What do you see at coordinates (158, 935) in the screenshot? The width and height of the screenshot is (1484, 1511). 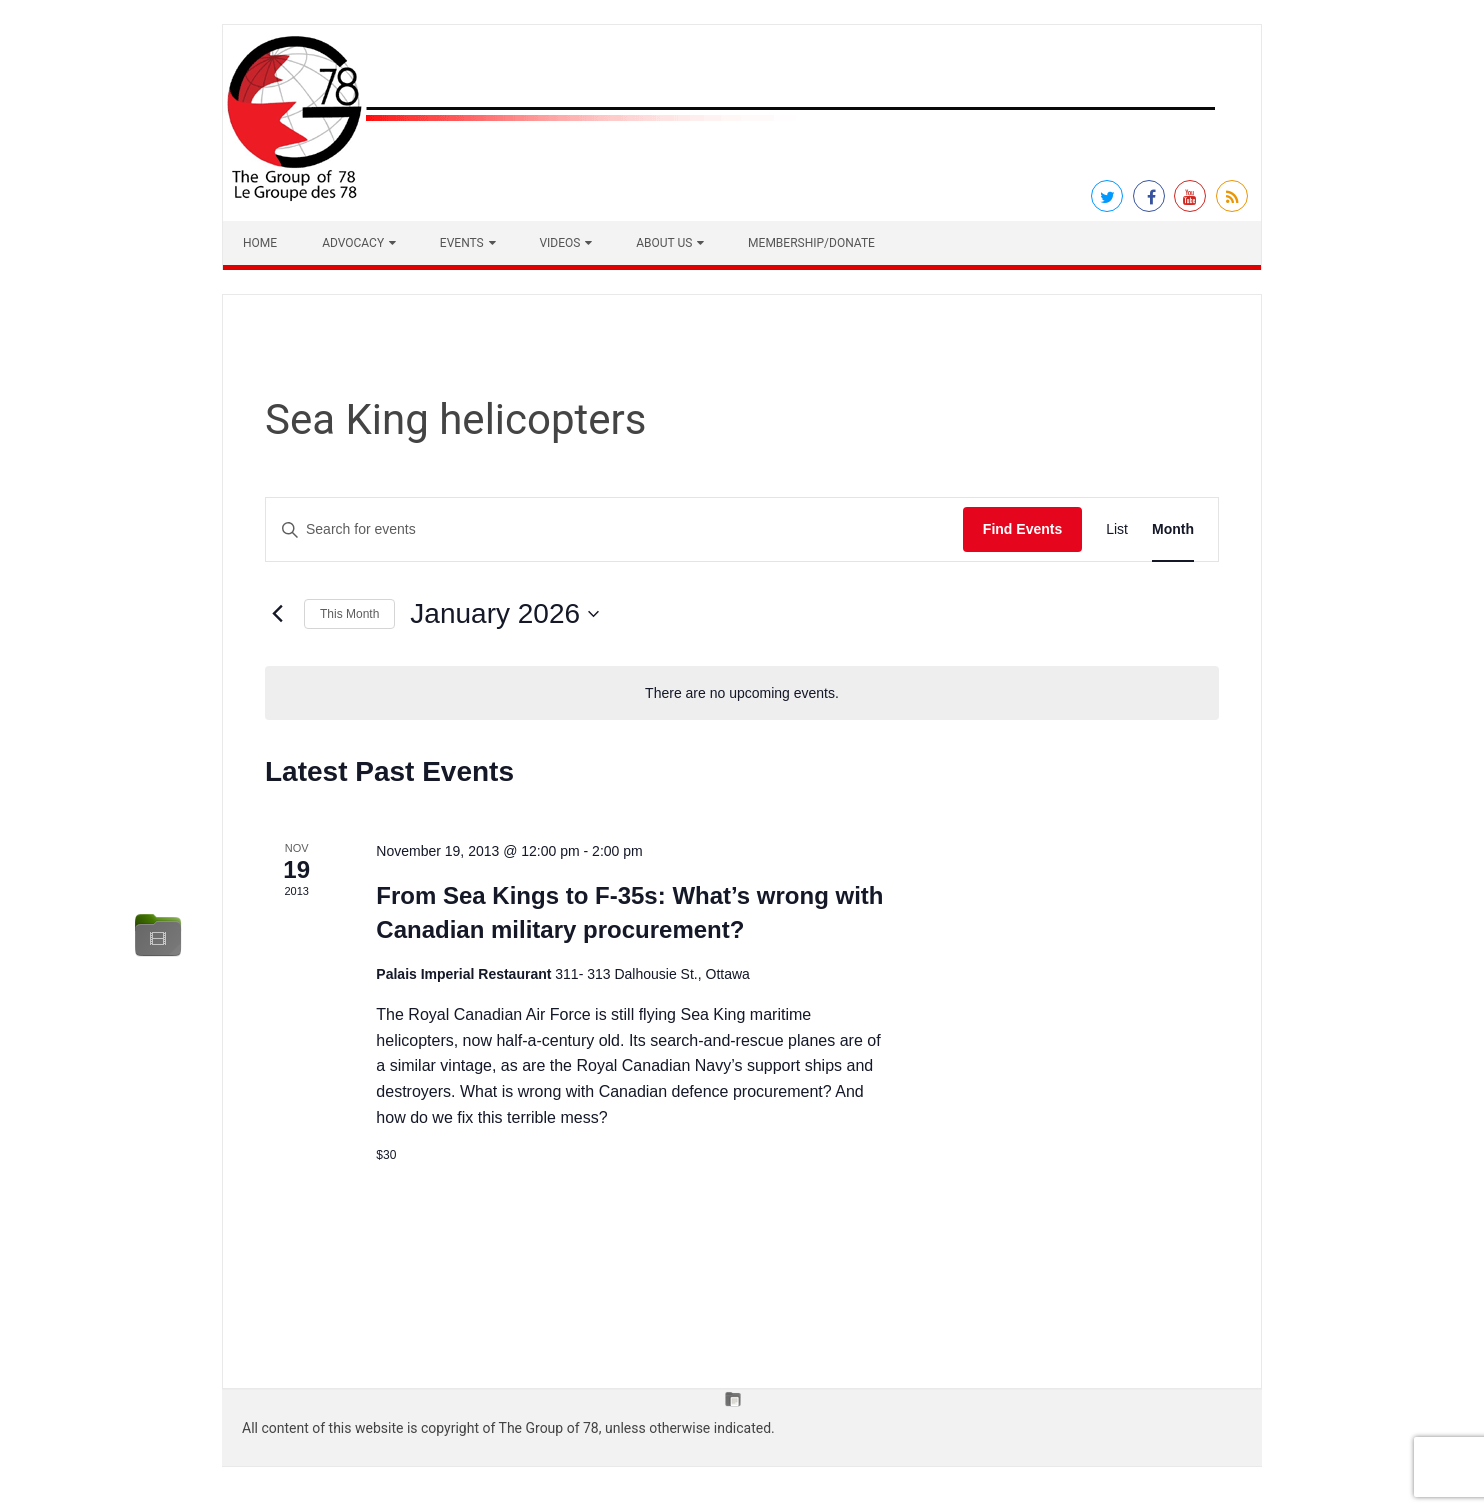 I see `open your videos folder` at bounding box center [158, 935].